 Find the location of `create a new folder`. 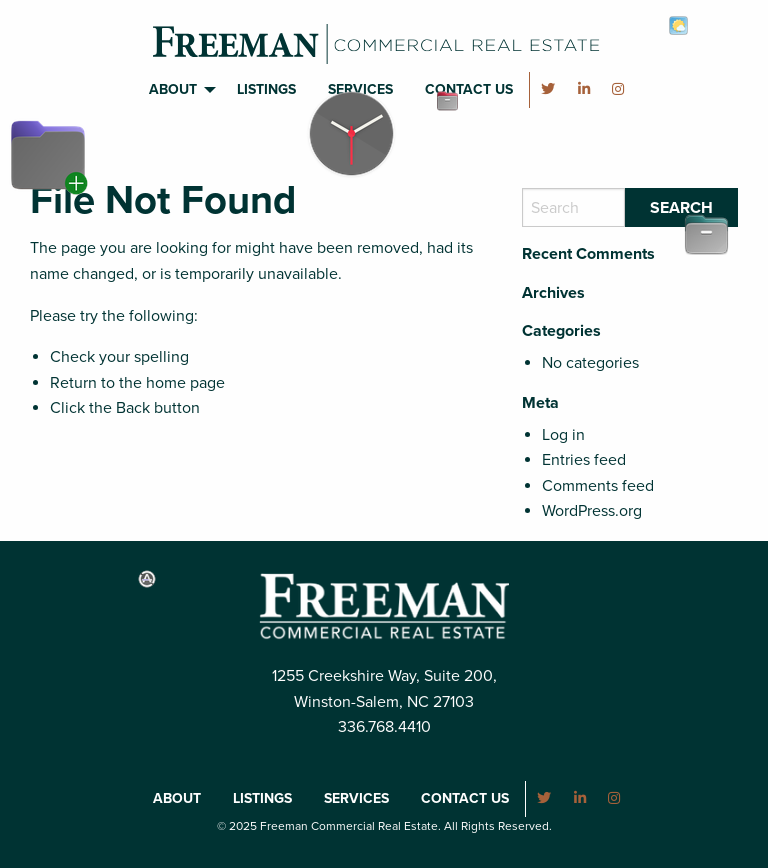

create a new folder is located at coordinates (48, 155).